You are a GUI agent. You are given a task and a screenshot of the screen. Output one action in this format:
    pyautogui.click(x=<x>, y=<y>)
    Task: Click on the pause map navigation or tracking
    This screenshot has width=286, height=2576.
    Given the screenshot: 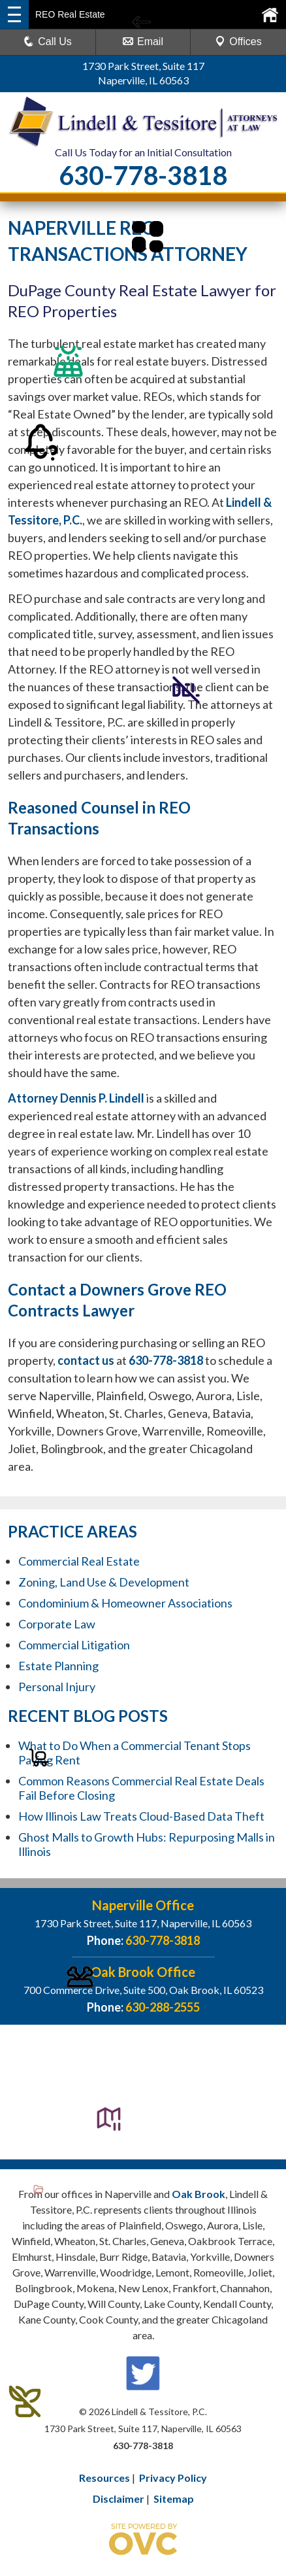 What is the action you would take?
    pyautogui.click(x=108, y=2118)
    